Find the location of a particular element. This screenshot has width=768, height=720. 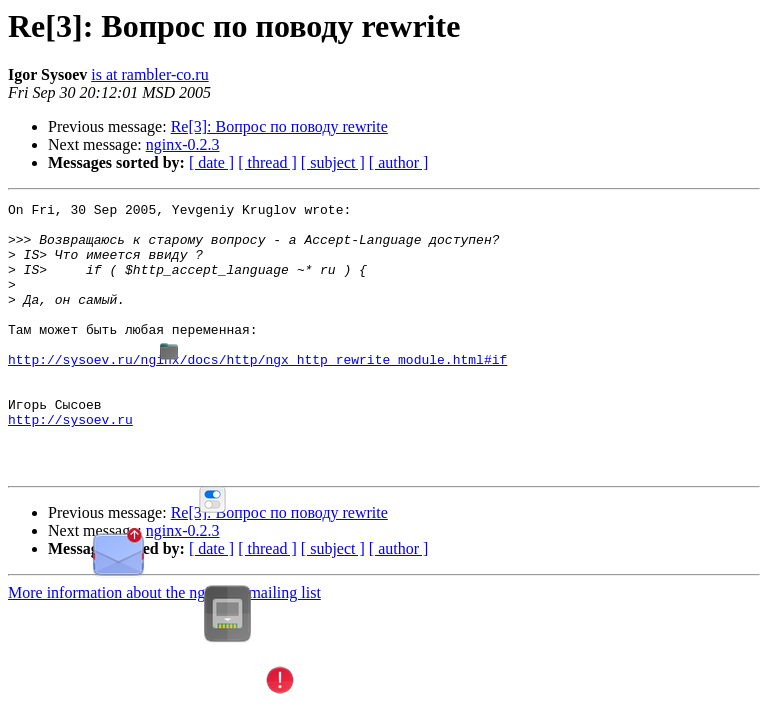

game boy advance ROM file is located at coordinates (227, 613).